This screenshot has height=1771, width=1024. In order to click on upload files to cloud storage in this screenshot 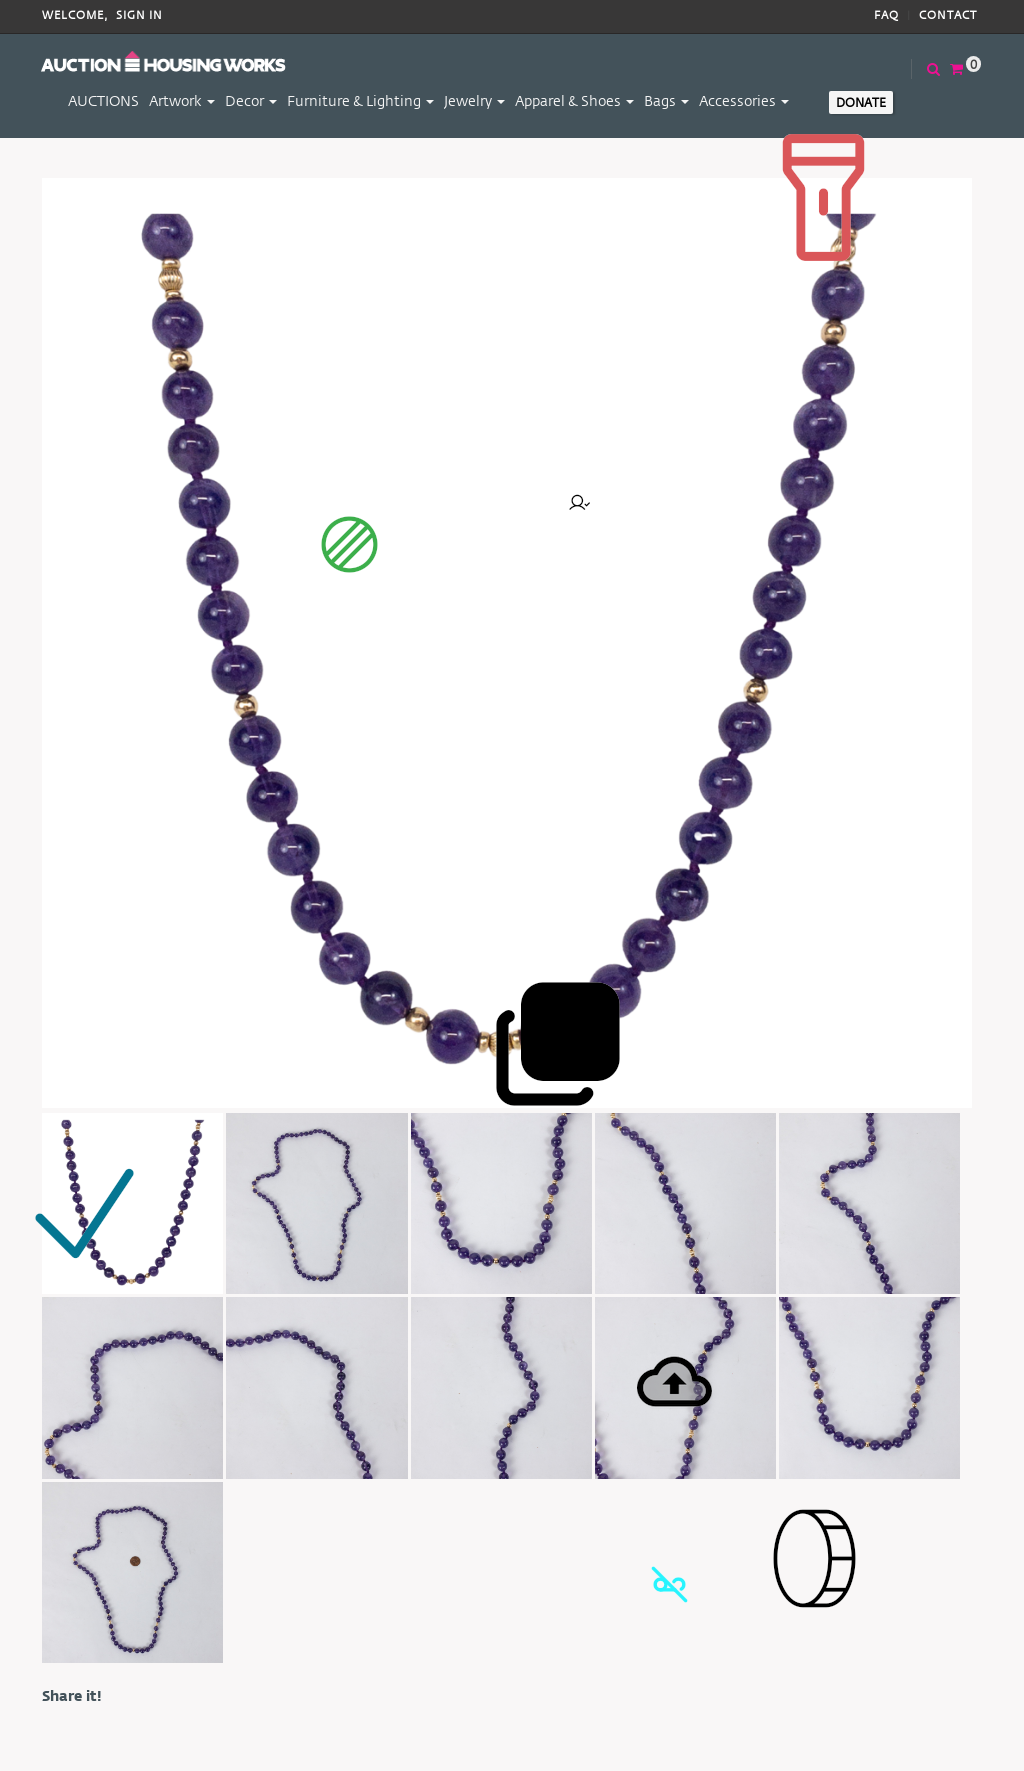, I will do `click(674, 1381)`.